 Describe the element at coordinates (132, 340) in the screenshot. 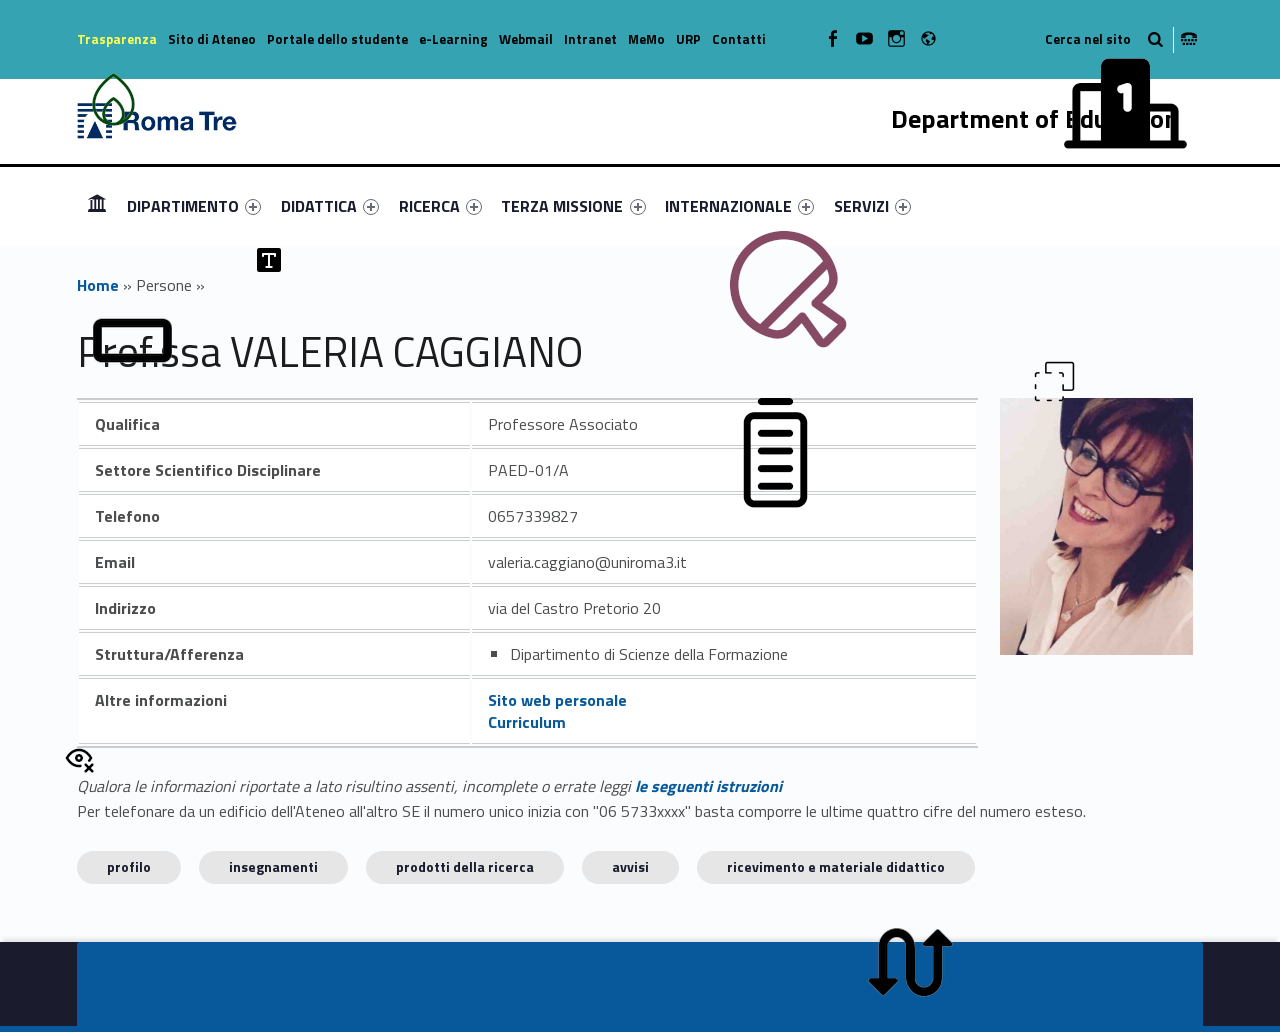

I see `crop image to 7:5 aspect ratio` at that location.